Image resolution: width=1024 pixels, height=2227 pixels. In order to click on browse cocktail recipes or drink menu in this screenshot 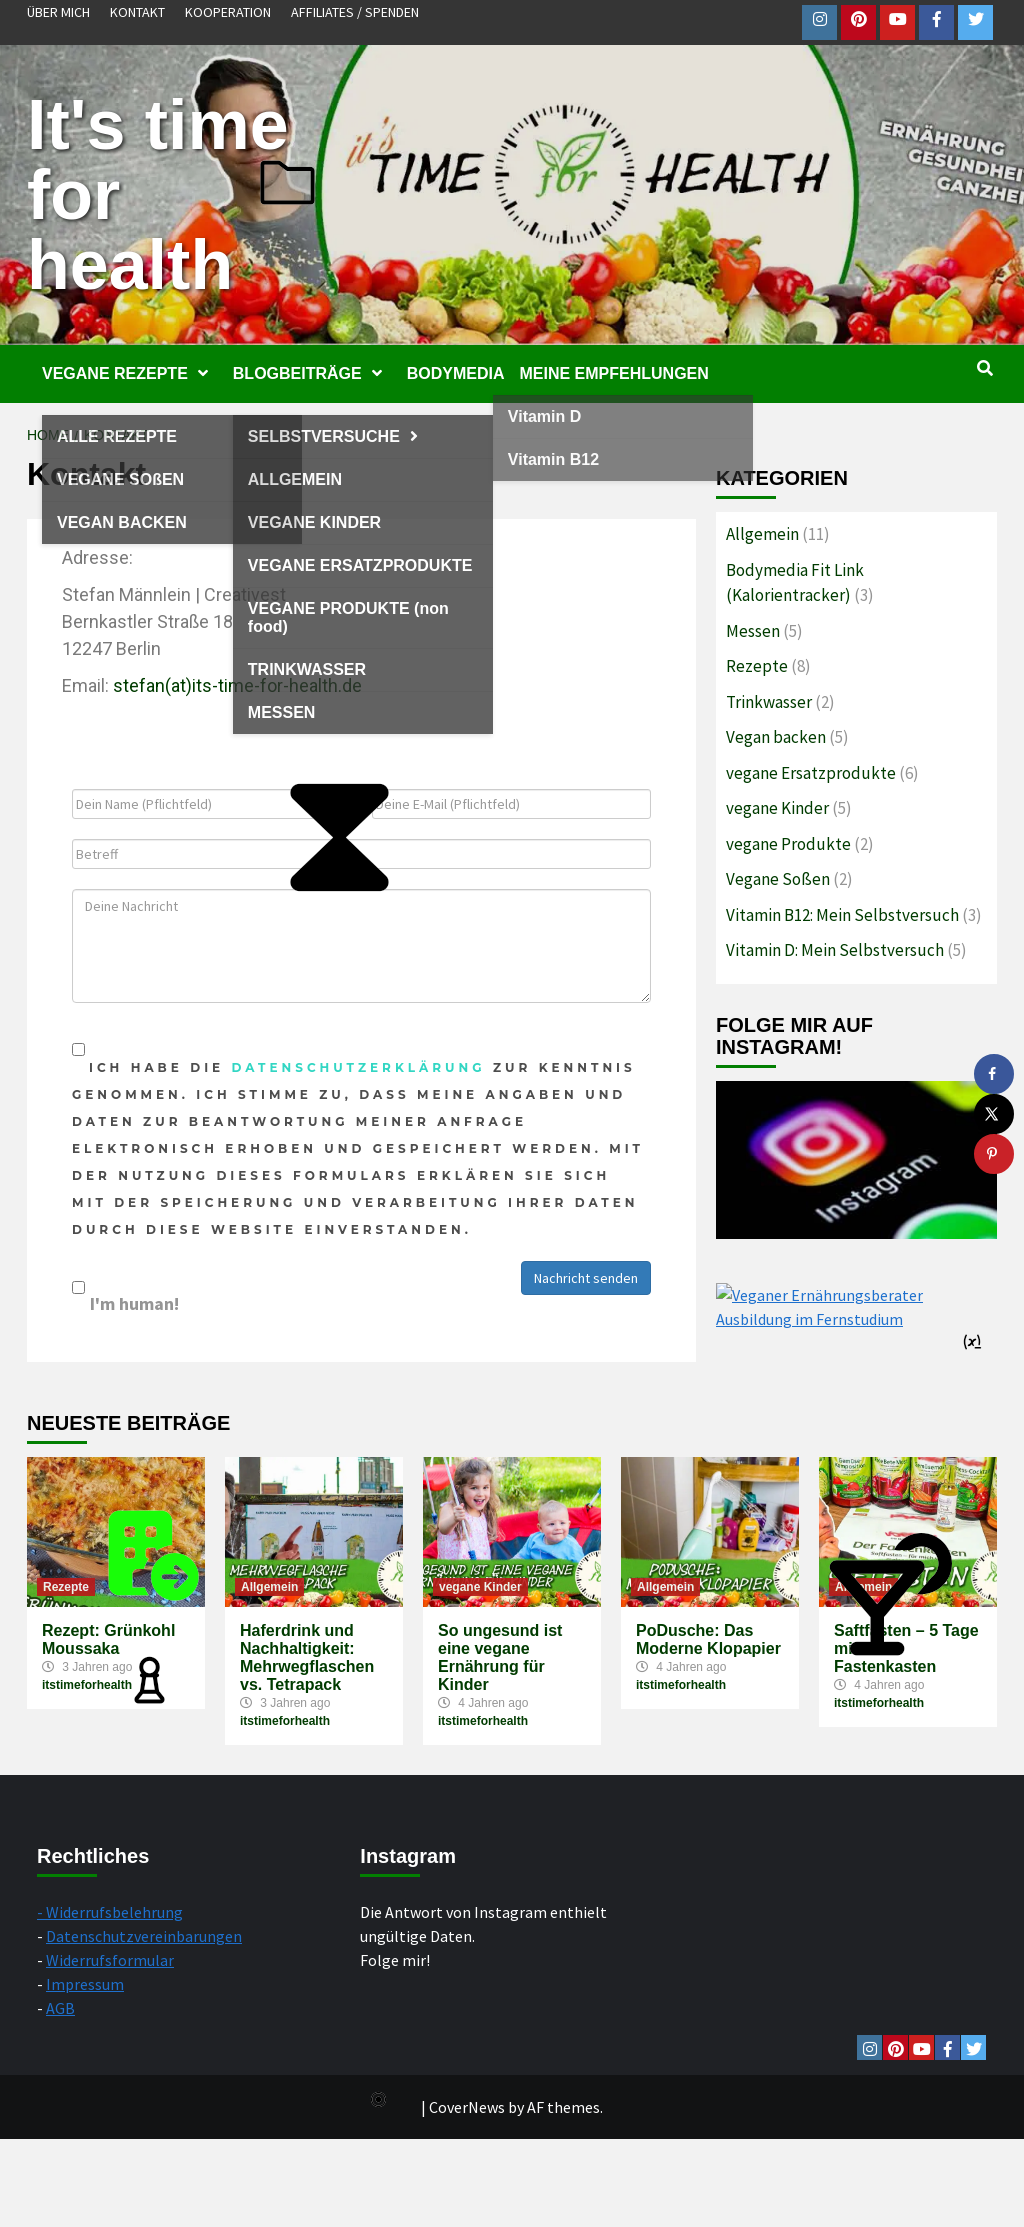, I will do `click(884, 1601)`.